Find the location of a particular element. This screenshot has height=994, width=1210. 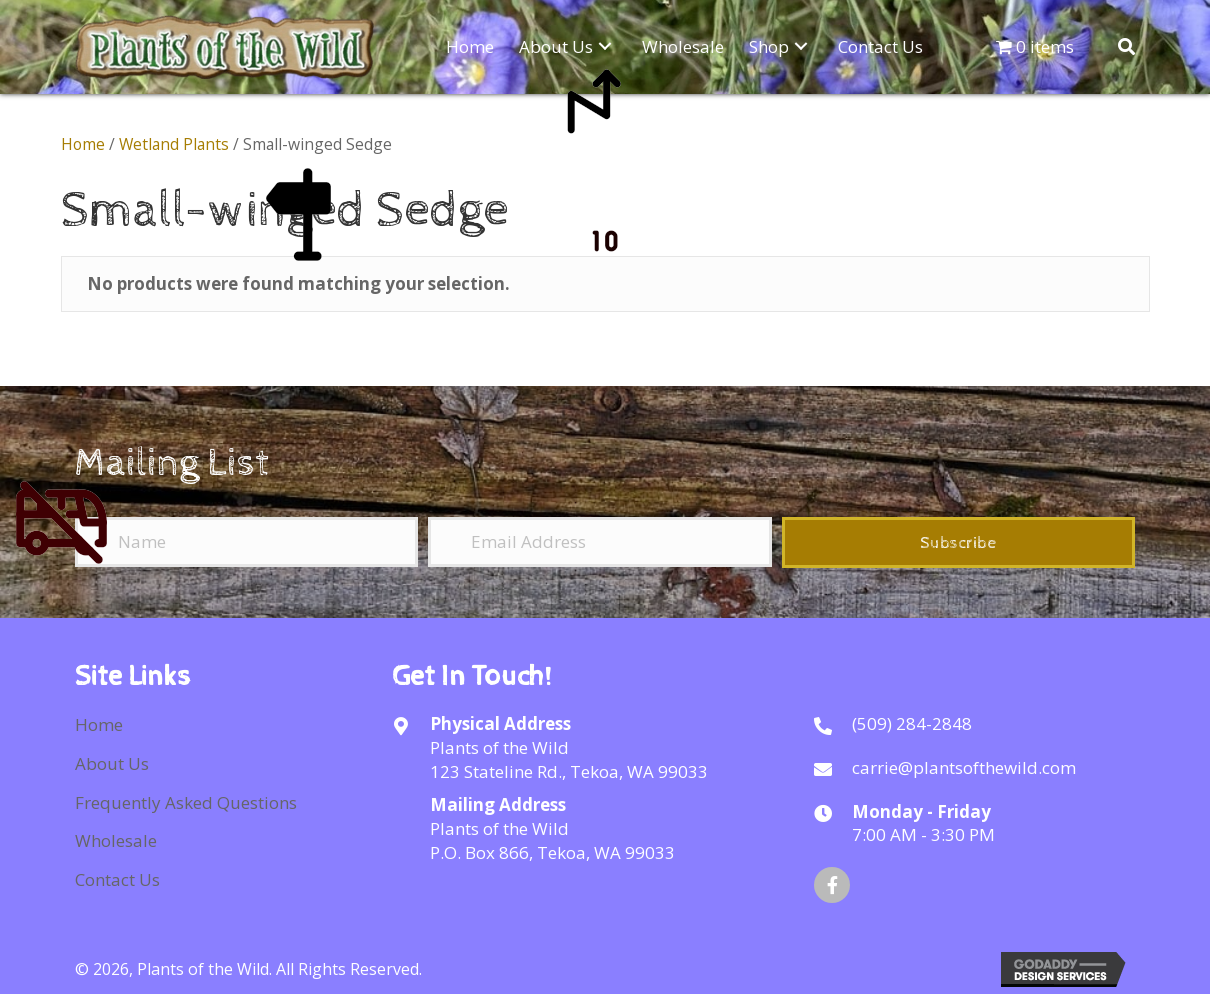

navigate to previous step or section is located at coordinates (298, 214).